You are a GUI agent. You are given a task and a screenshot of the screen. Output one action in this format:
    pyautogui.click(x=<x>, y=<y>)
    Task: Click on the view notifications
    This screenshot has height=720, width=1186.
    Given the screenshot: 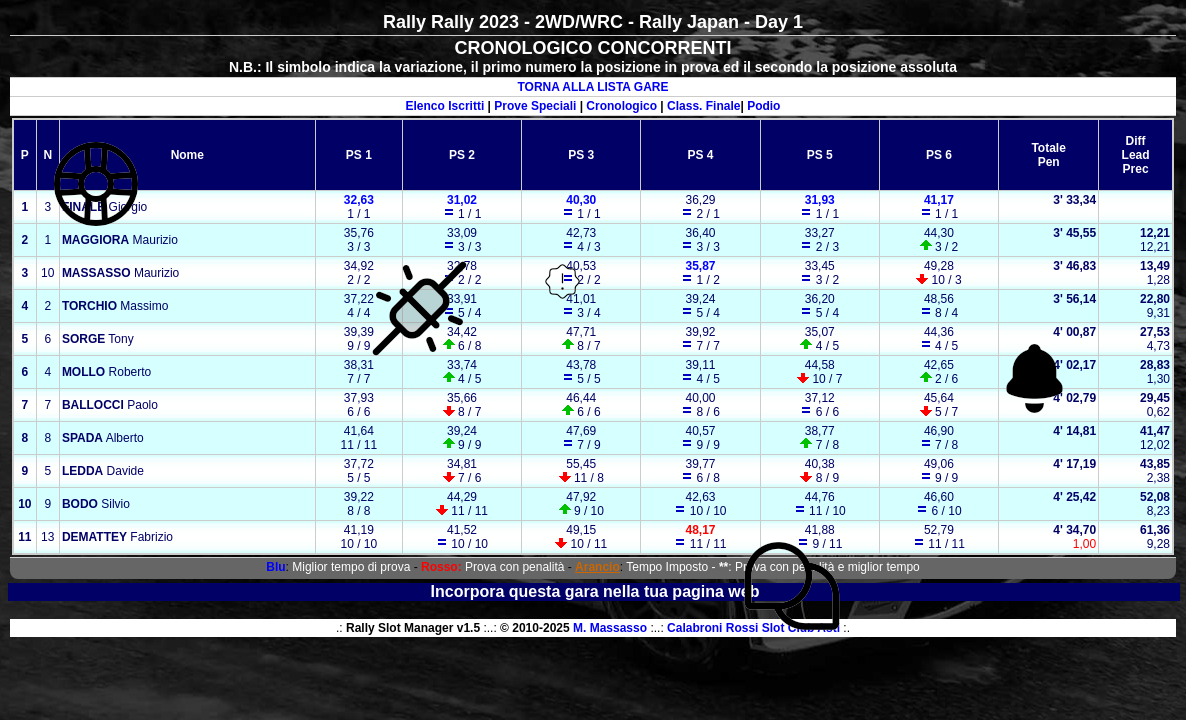 What is the action you would take?
    pyautogui.click(x=1034, y=378)
    